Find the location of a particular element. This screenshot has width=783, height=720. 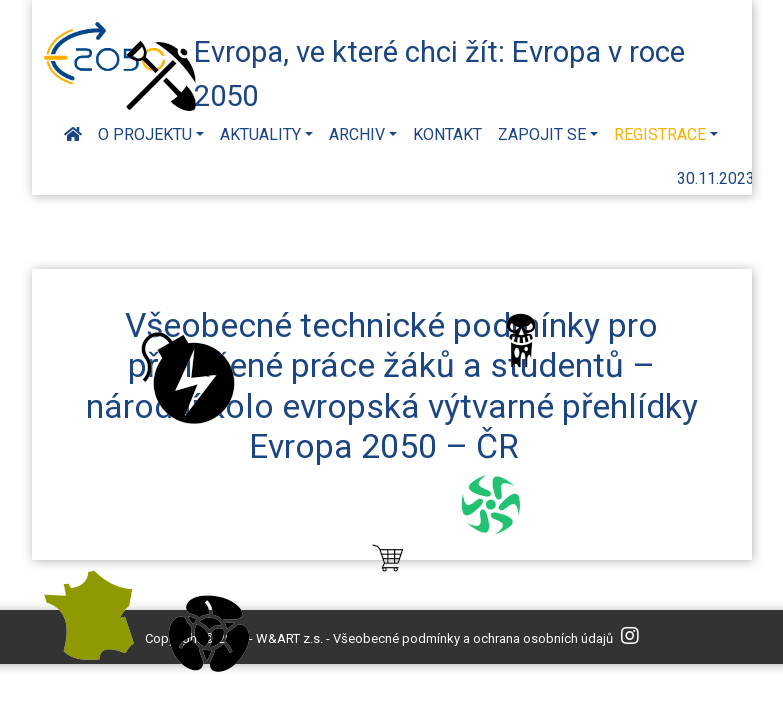

select France as your country or region is located at coordinates (89, 616).